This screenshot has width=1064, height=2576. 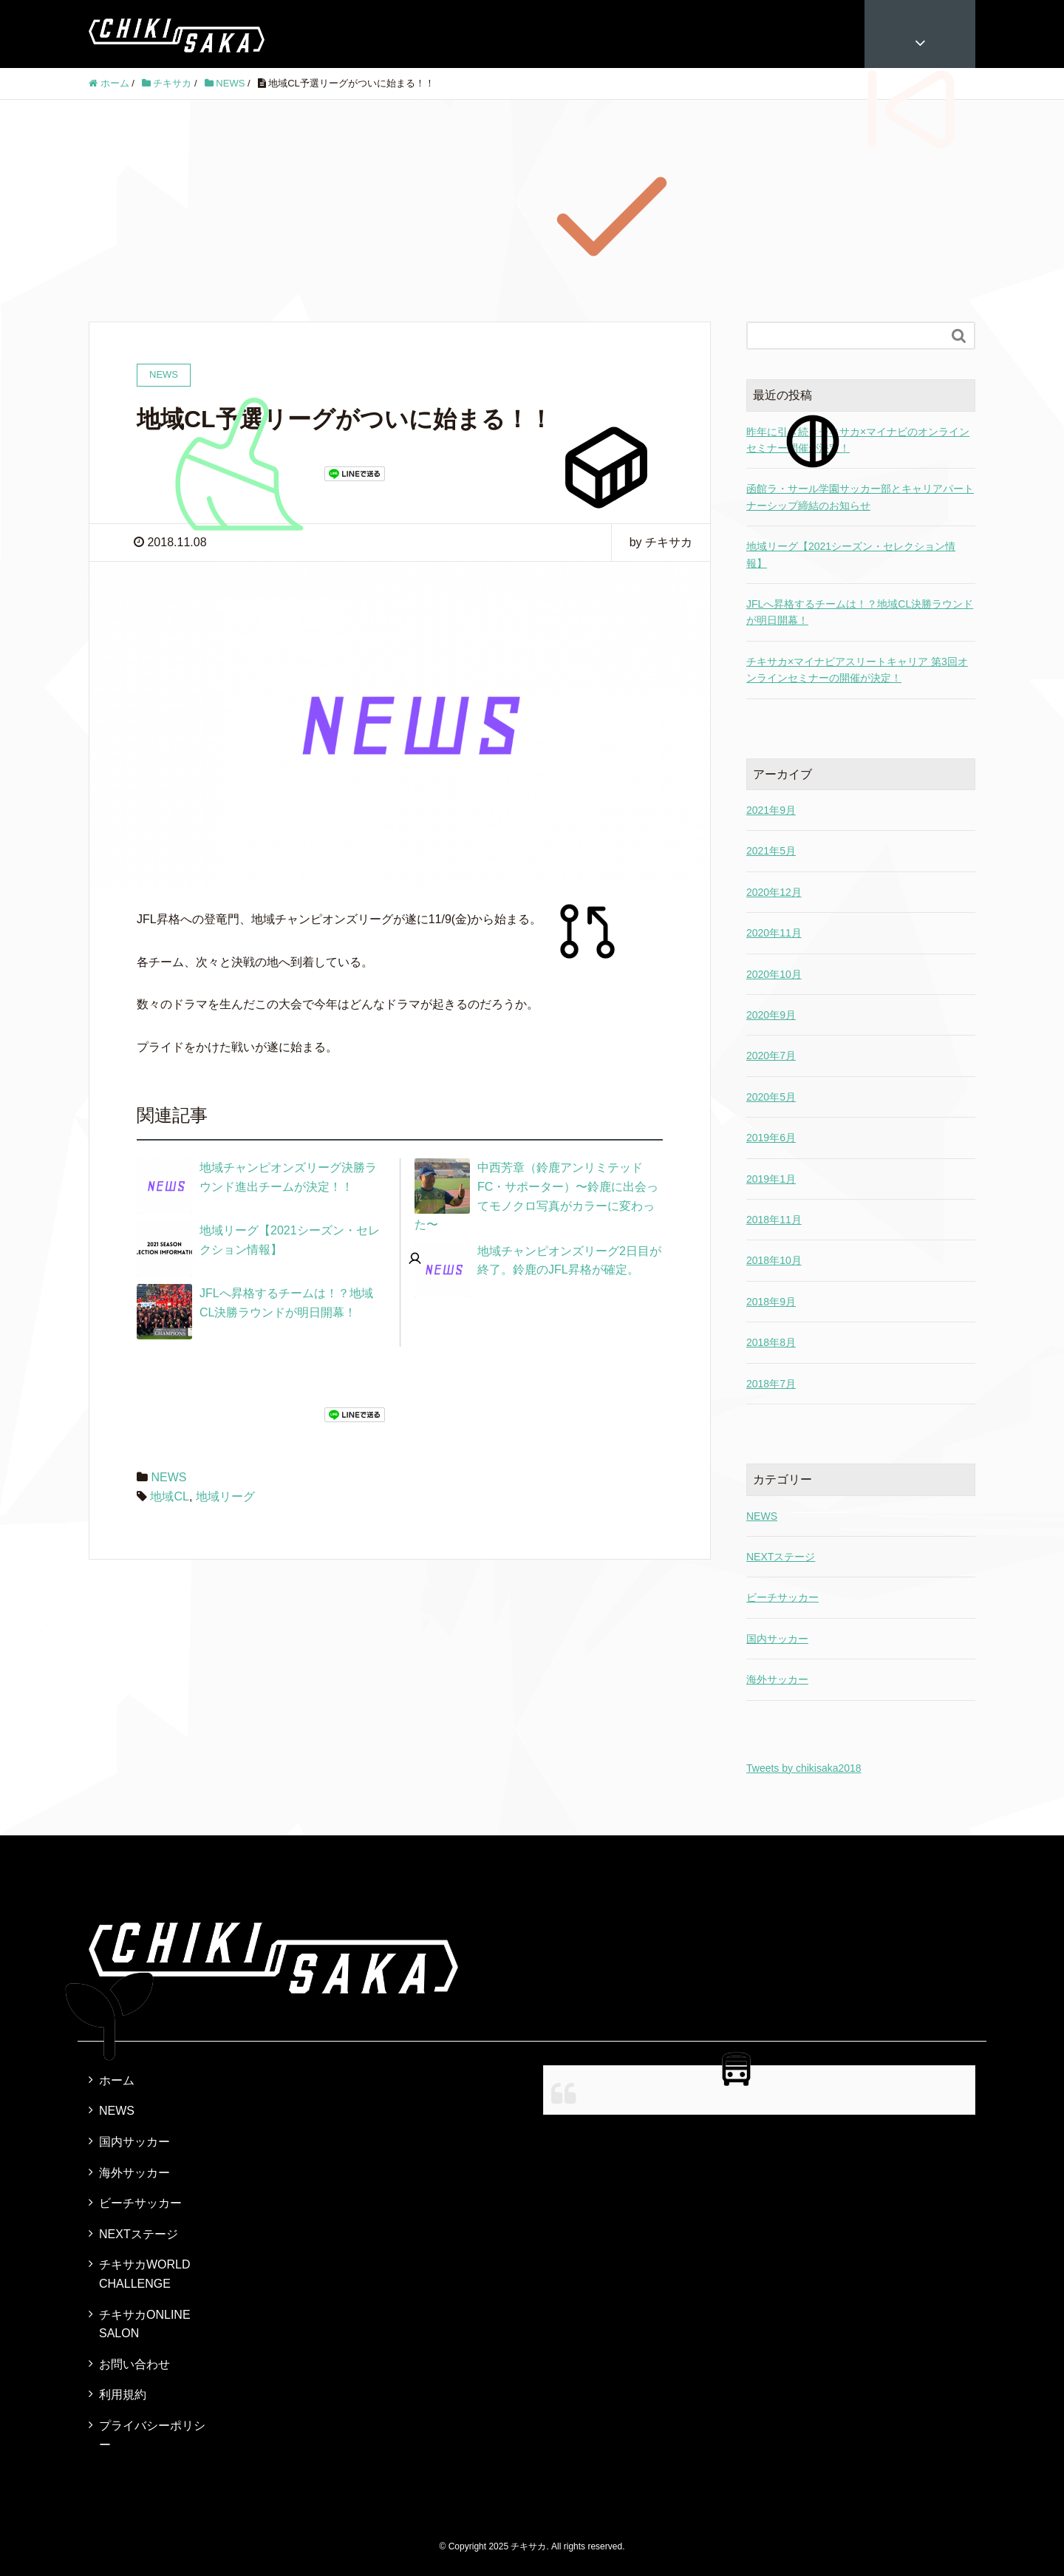 What do you see at coordinates (585, 931) in the screenshot?
I see `create a new pull request` at bounding box center [585, 931].